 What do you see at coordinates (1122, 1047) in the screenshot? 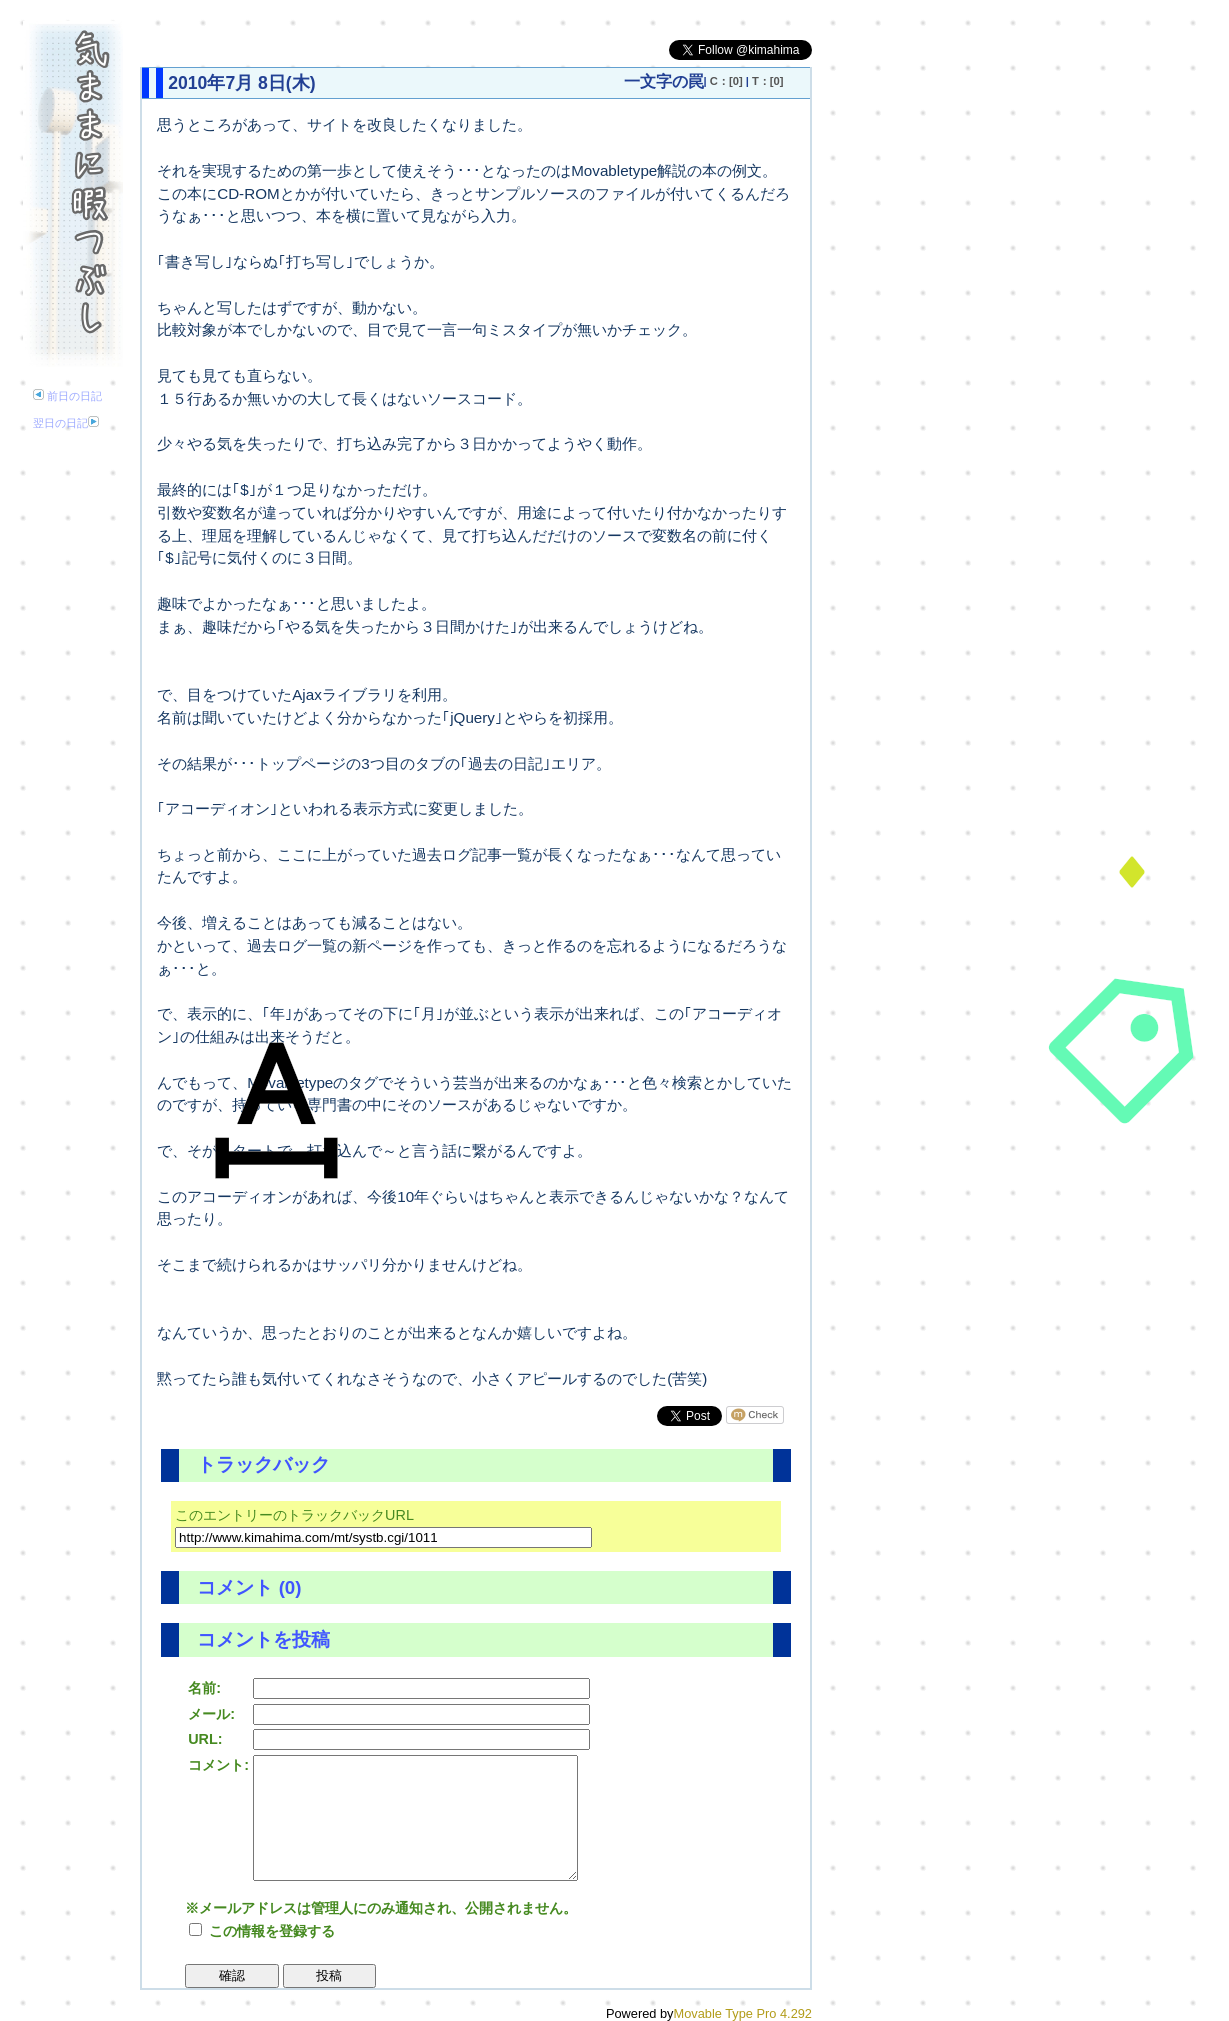
I see `view or apply a price tag to an item` at bounding box center [1122, 1047].